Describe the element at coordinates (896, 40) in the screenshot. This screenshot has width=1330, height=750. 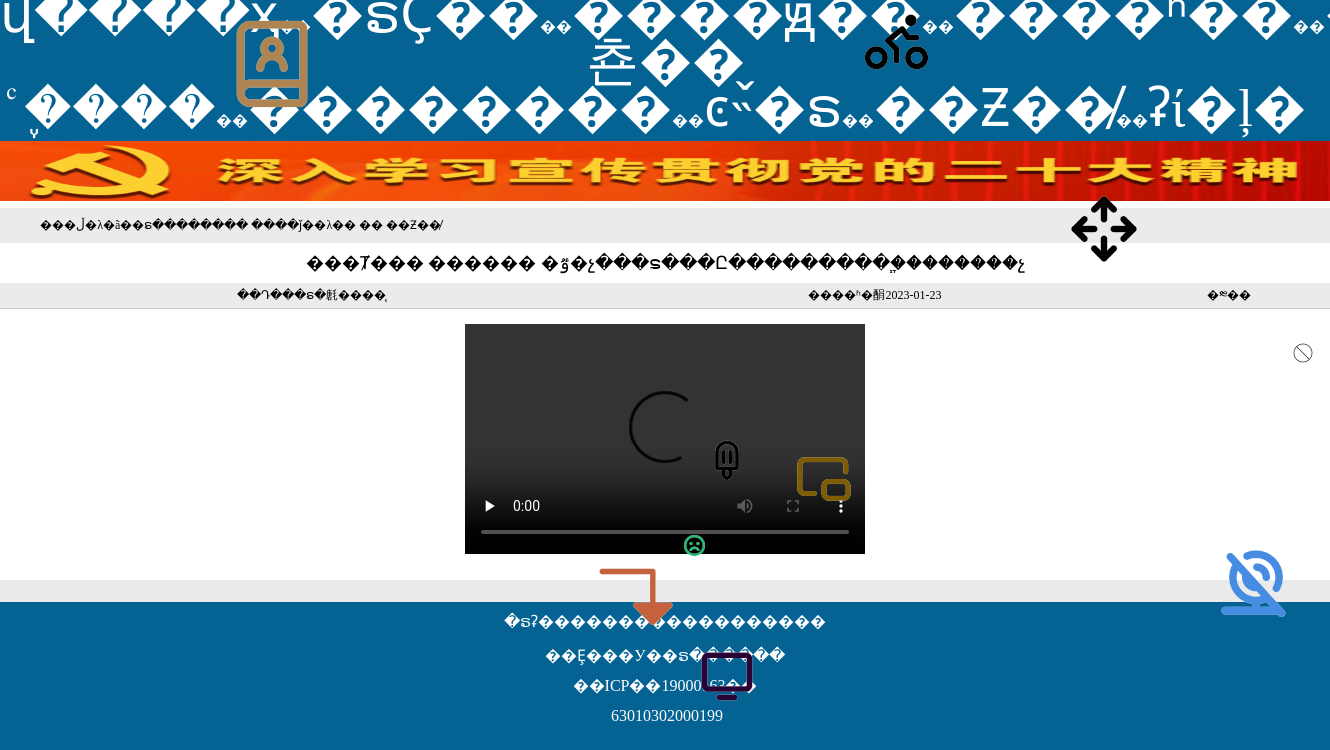
I see `access bike or cycling options` at that location.